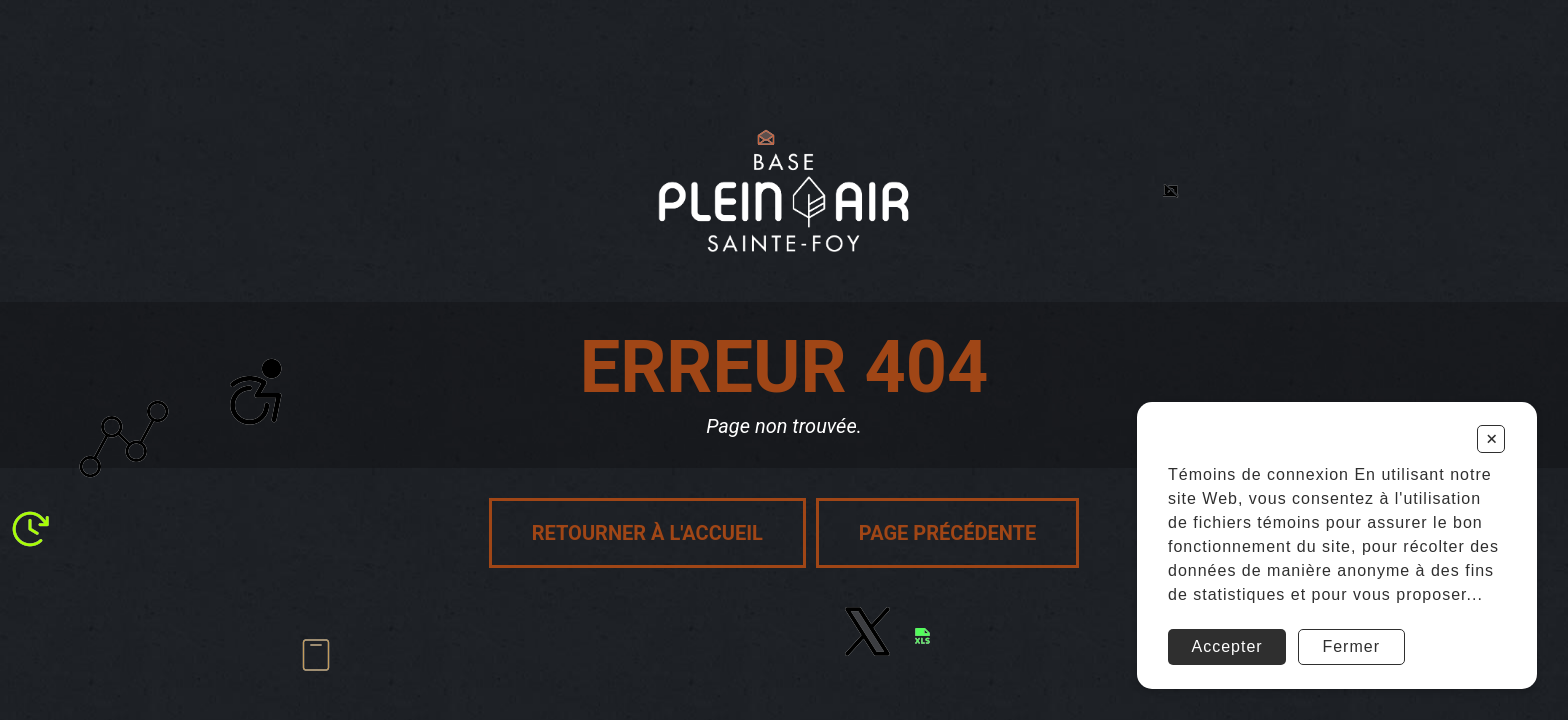 The image size is (1568, 720). Describe the element at coordinates (1171, 191) in the screenshot. I see `stop sharing your screen` at that location.